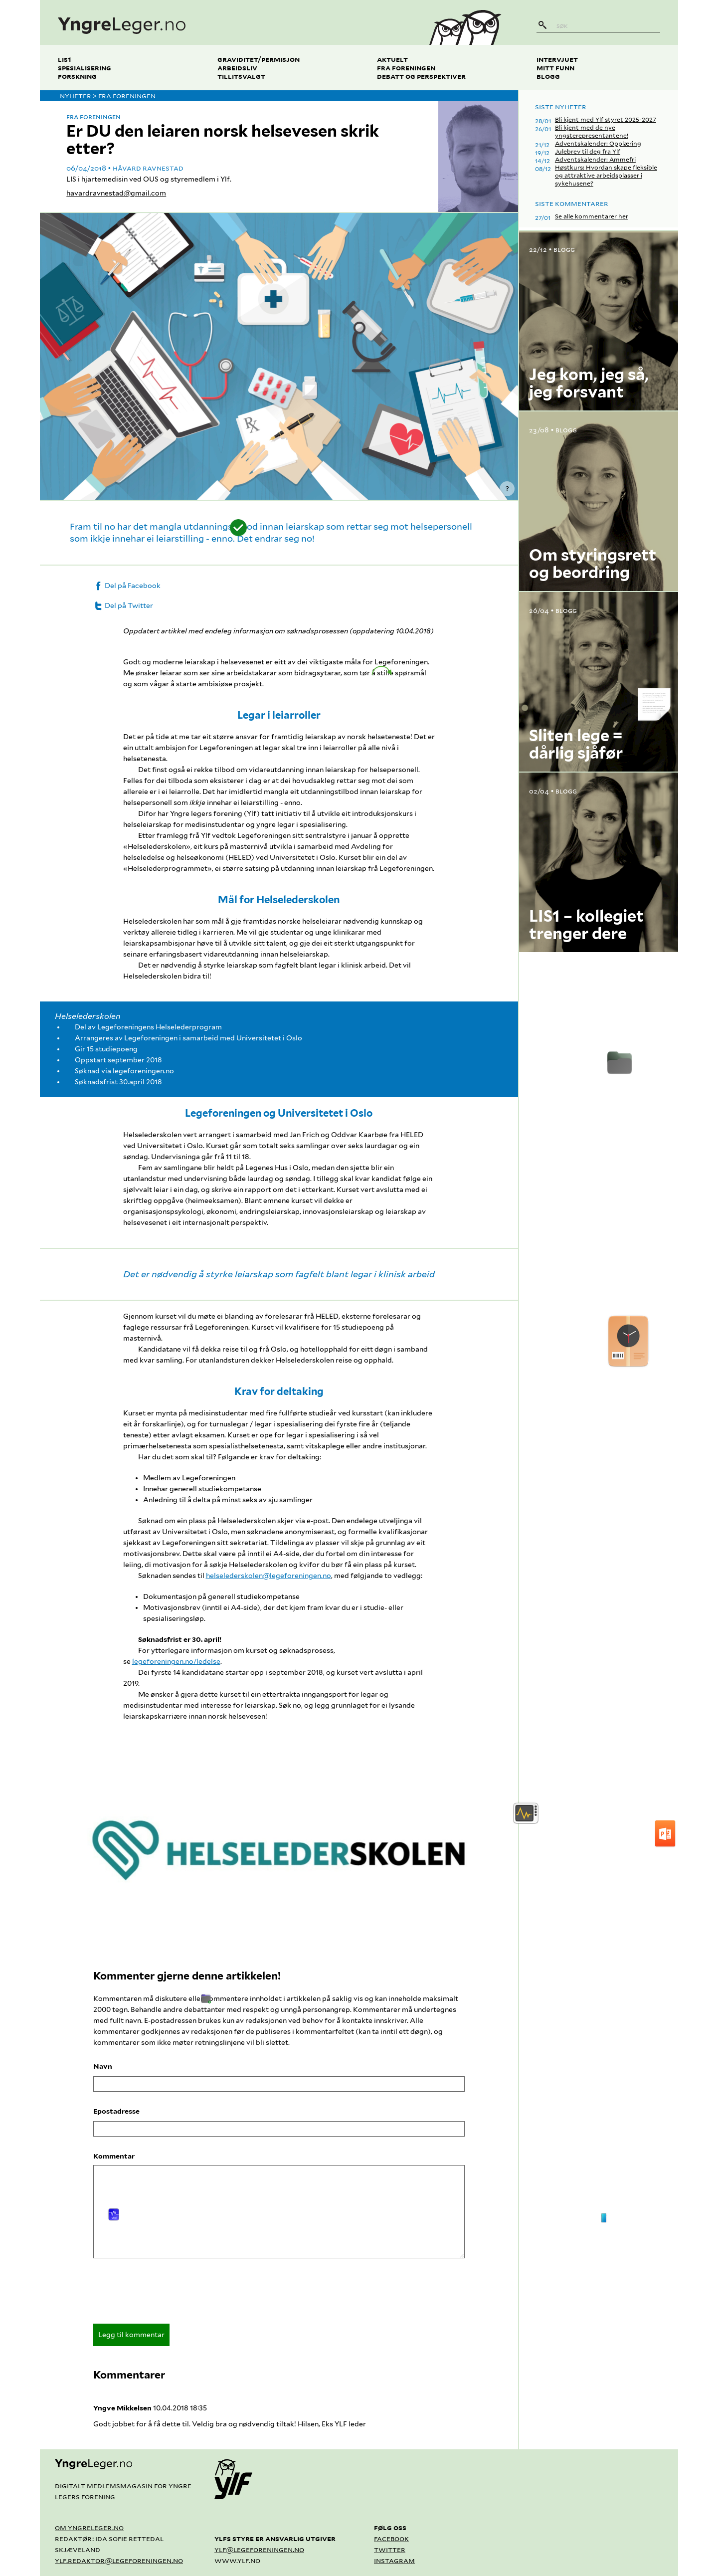 The image size is (718, 2576). I want to click on open a VirtualBox virtual hard disk file, so click(114, 2214).